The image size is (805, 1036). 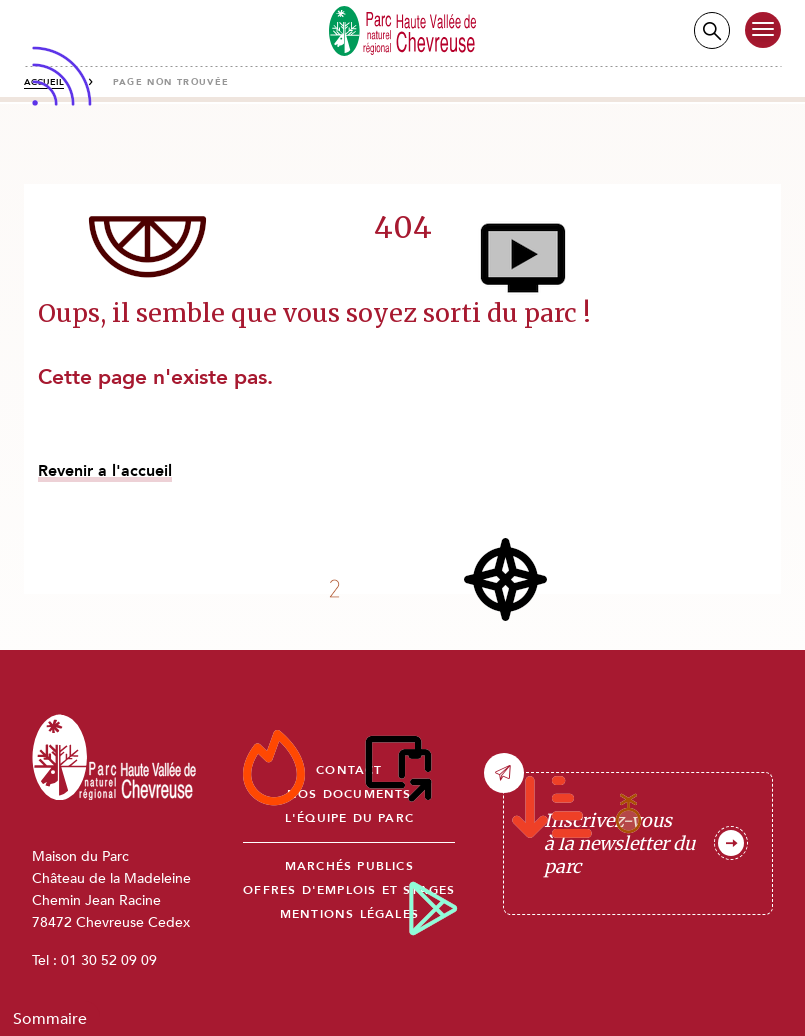 What do you see at coordinates (552, 807) in the screenshot?
I see `sort items in ascending order` at bounding box center [552, 807].